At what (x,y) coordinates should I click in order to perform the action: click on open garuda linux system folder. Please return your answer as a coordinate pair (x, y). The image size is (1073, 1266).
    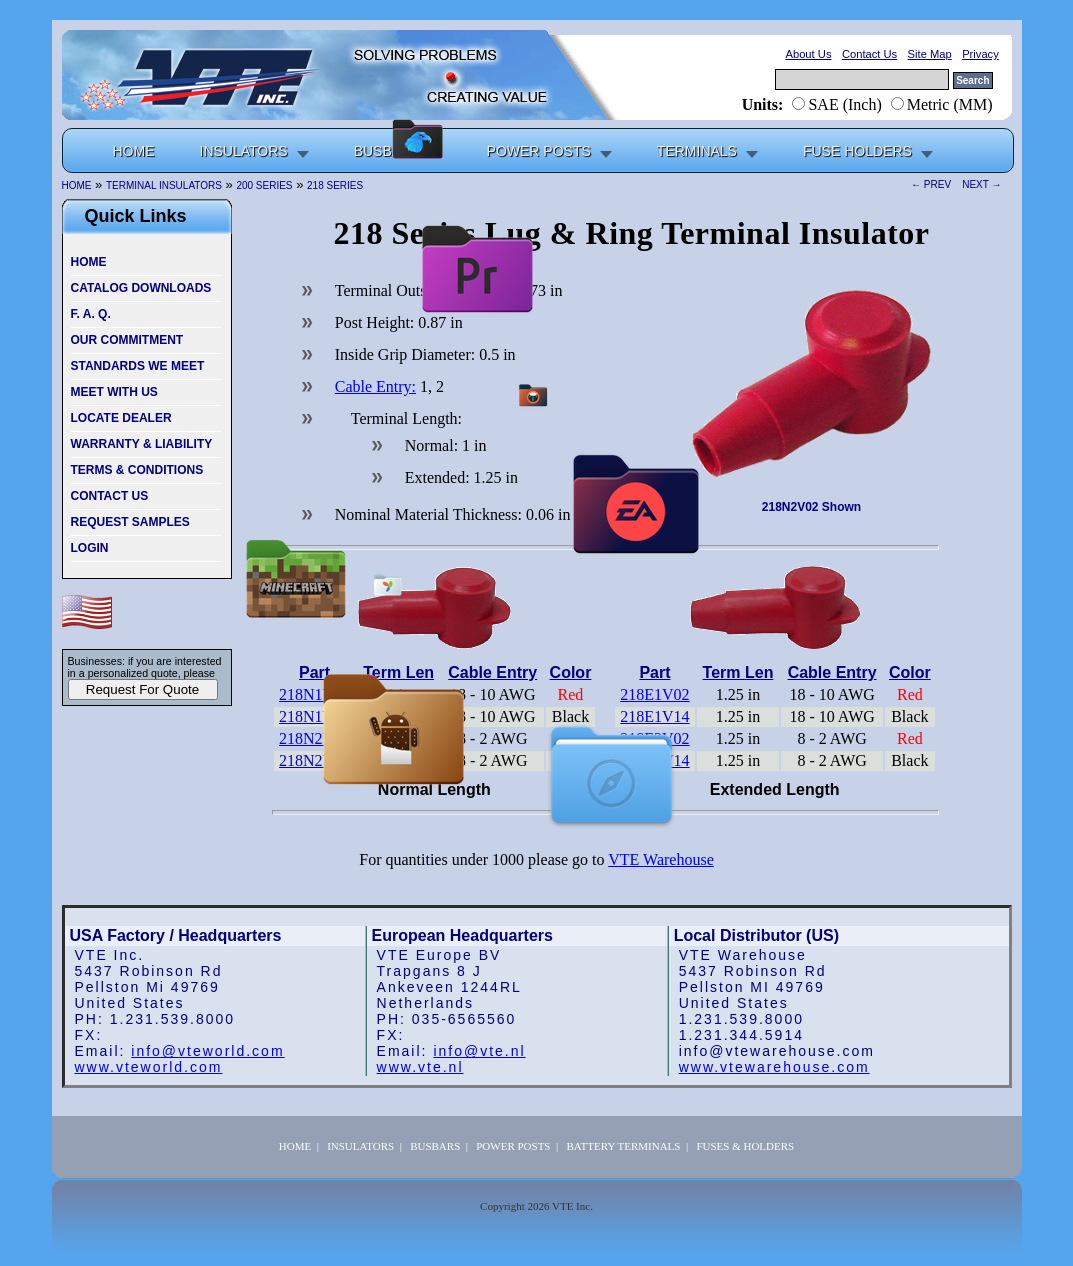
    Looking at the image, I should click on (417, 140).